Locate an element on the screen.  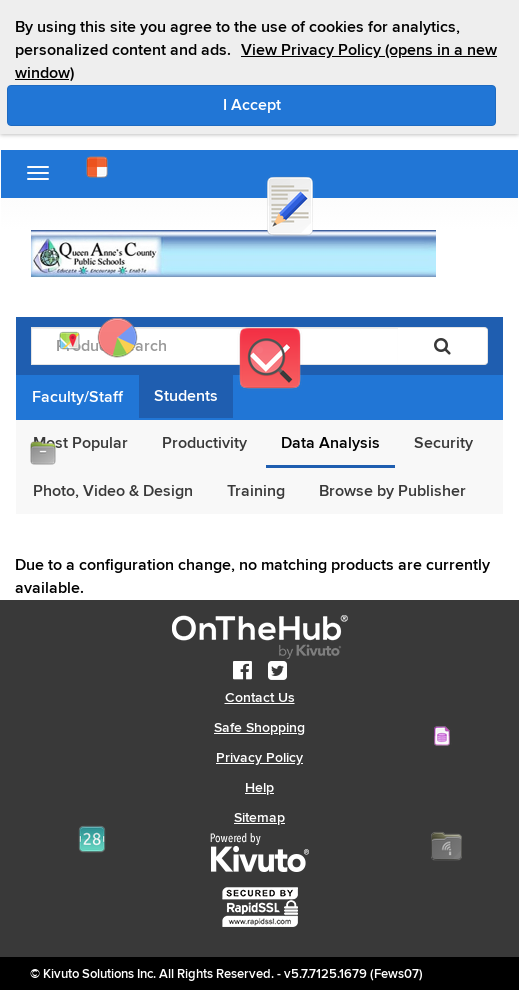
folder synced with insync cloud service is located at coordinates (446, 845).